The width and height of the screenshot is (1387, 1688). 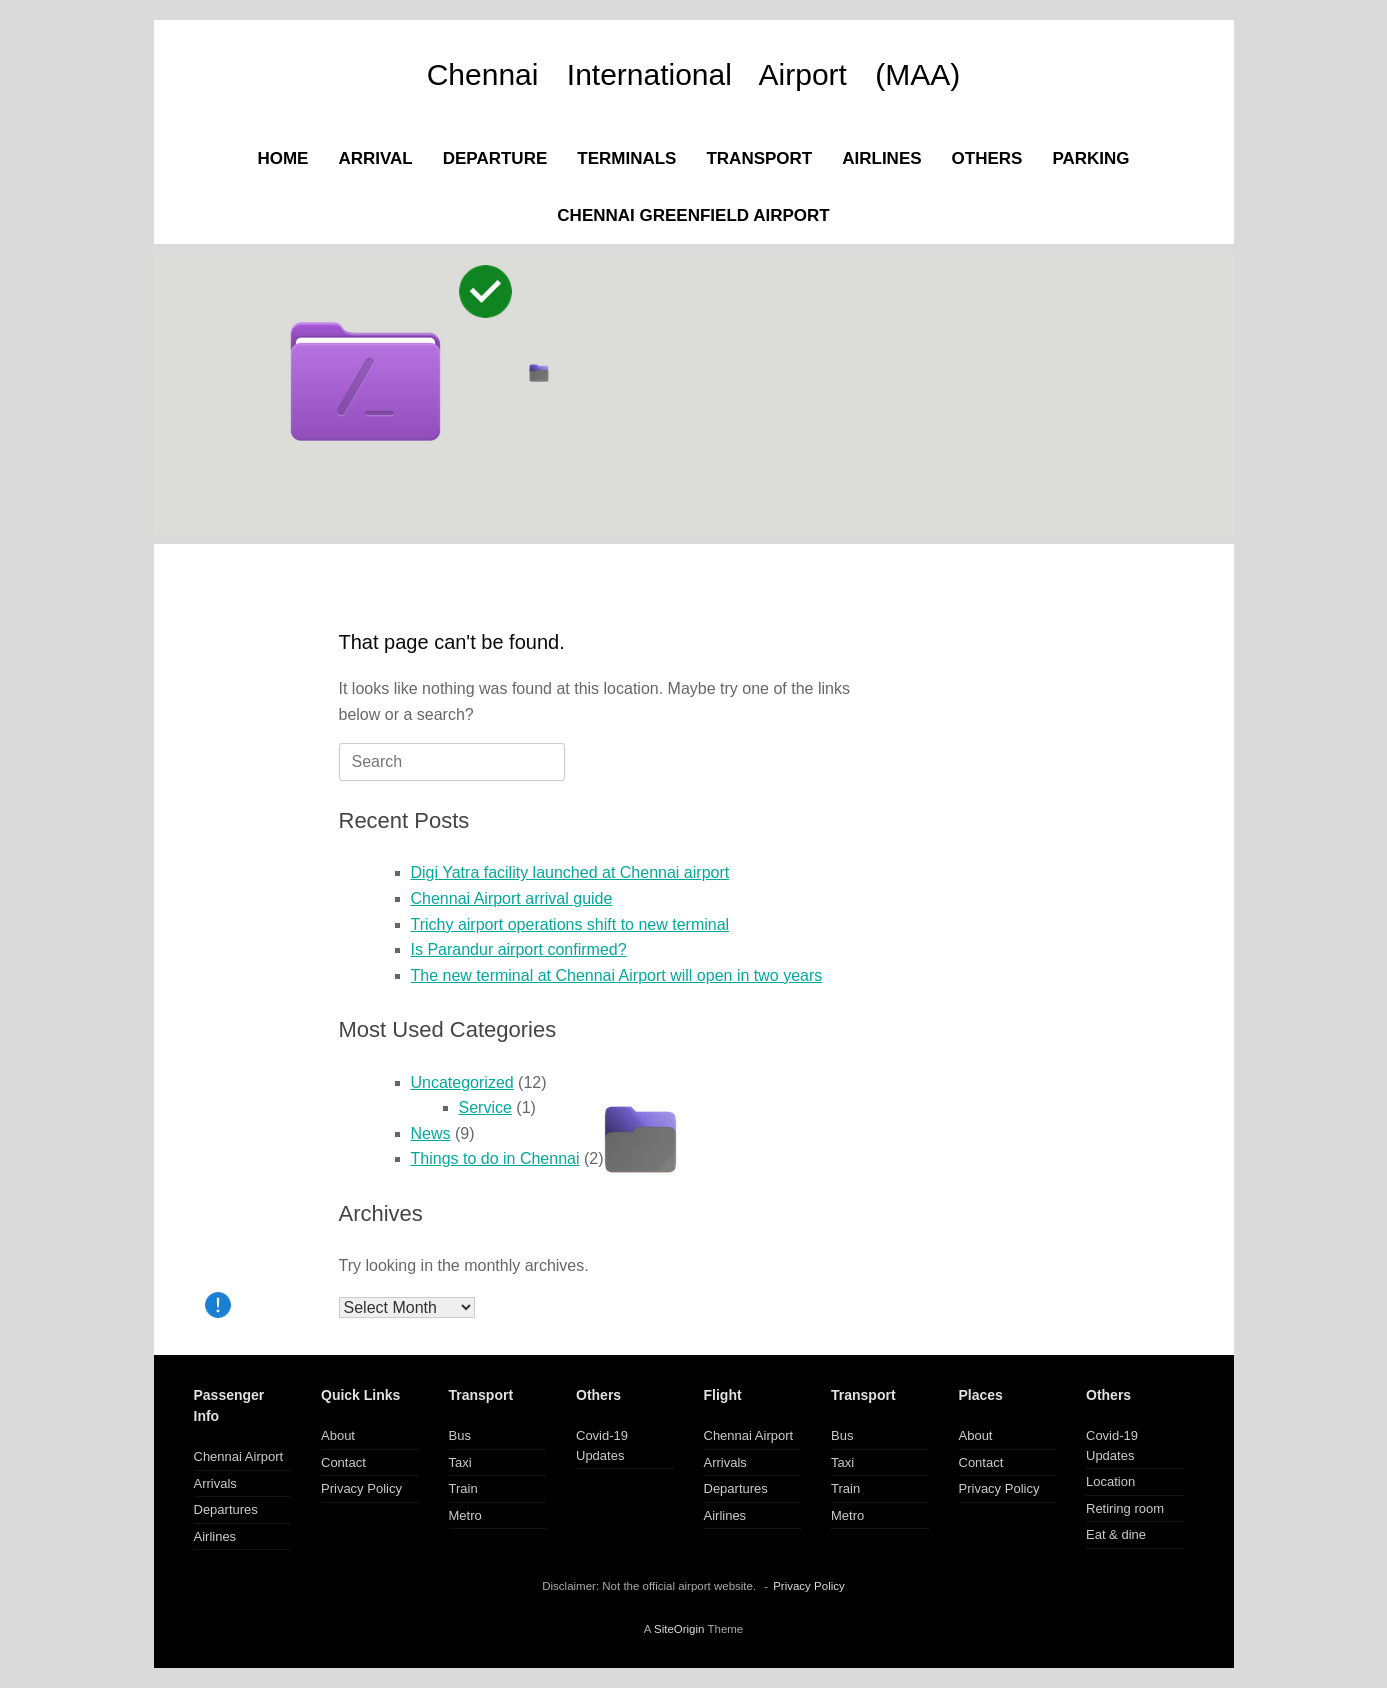 I want to click on mark email as important, so click(x=218, y=1305).